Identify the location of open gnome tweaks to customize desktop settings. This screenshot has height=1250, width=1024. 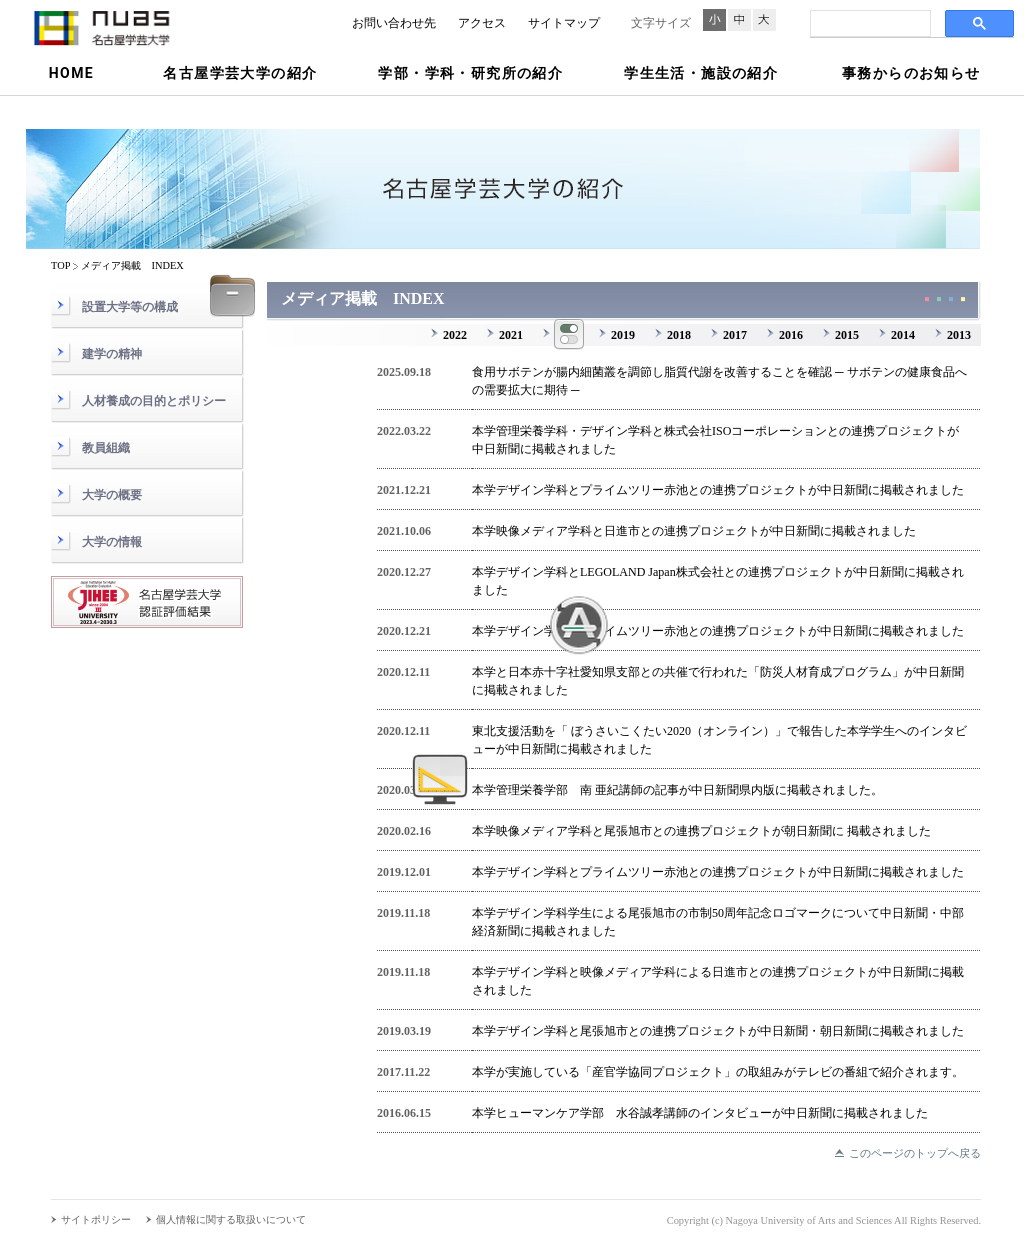
(569, 334).